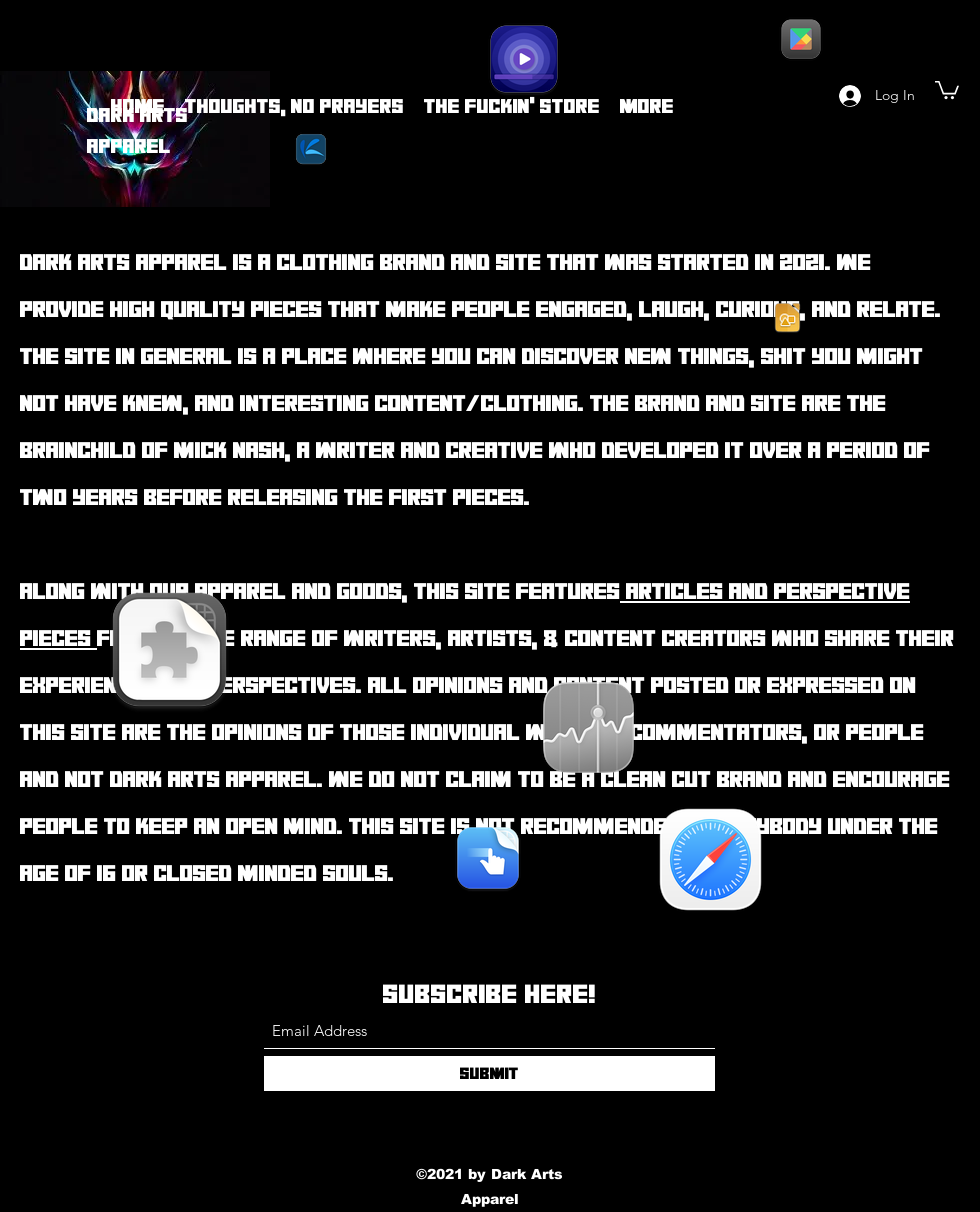 This screenshot has height=1212, width=980. What do you see at coordinates (169, 649) in the screenshot?
I see `open libreoffice templates` at bounding box center [169, 649].